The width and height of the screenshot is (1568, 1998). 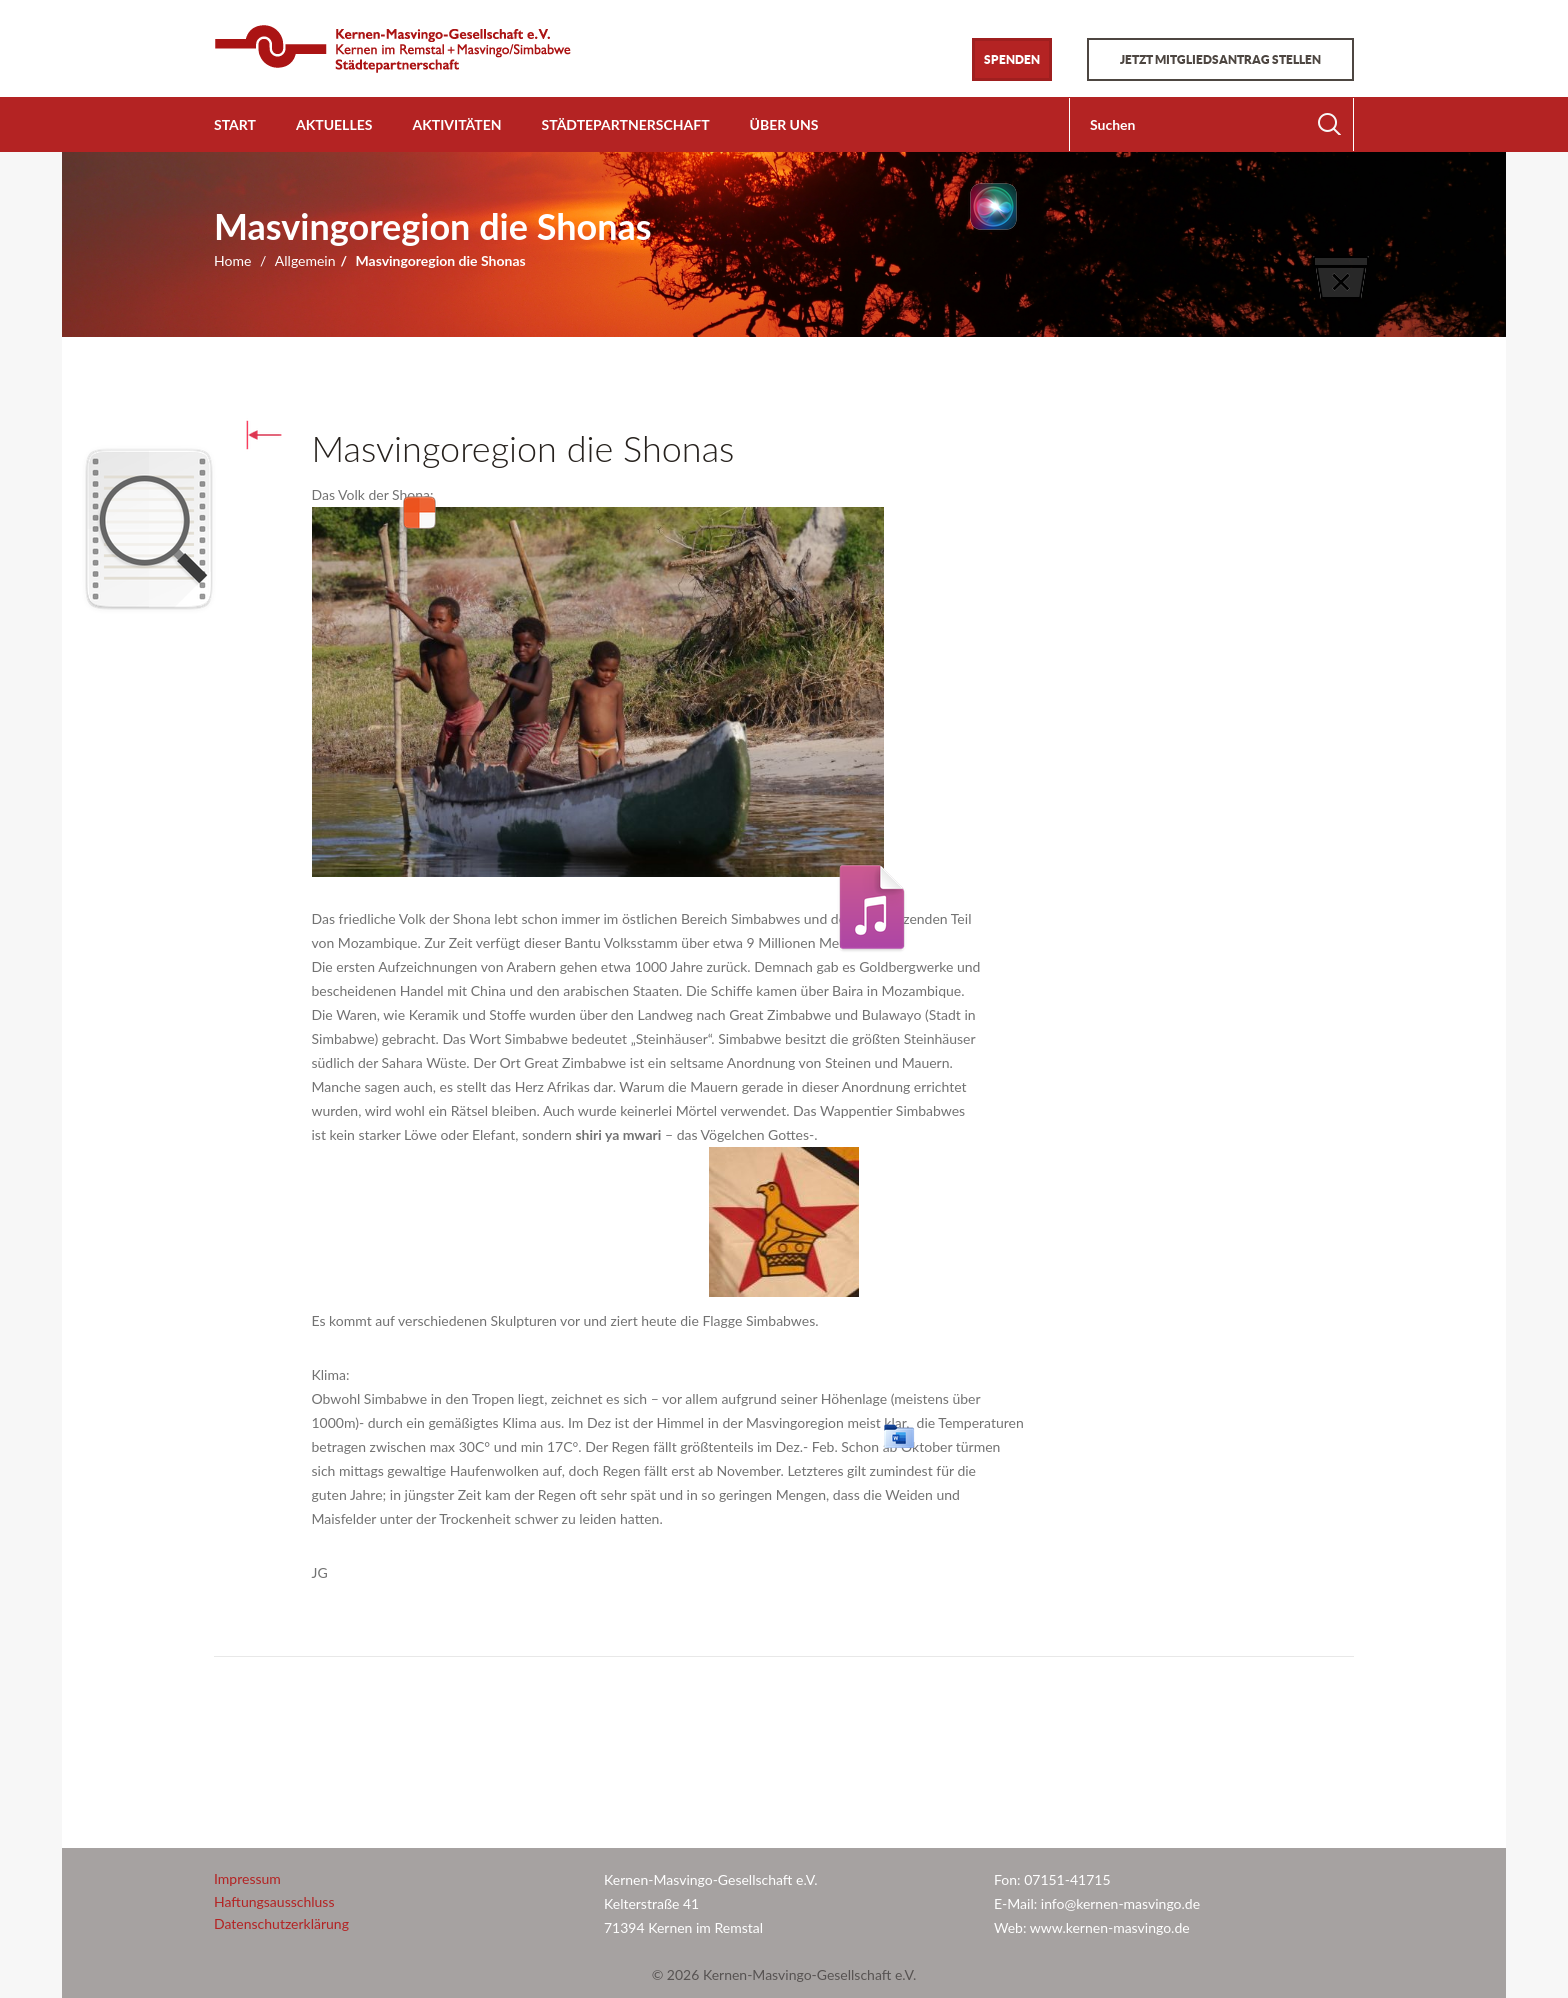 I want to click on switch to the bottom-right workspace, so click(x=419, y=512).